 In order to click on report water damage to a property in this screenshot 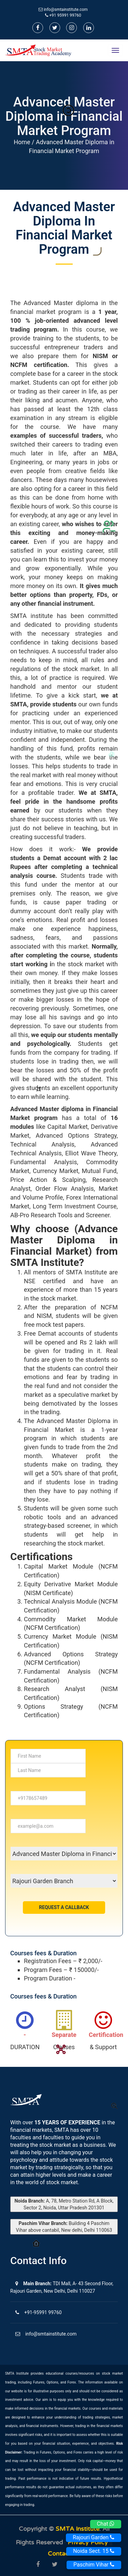, I will do `click(36, 2243)`.